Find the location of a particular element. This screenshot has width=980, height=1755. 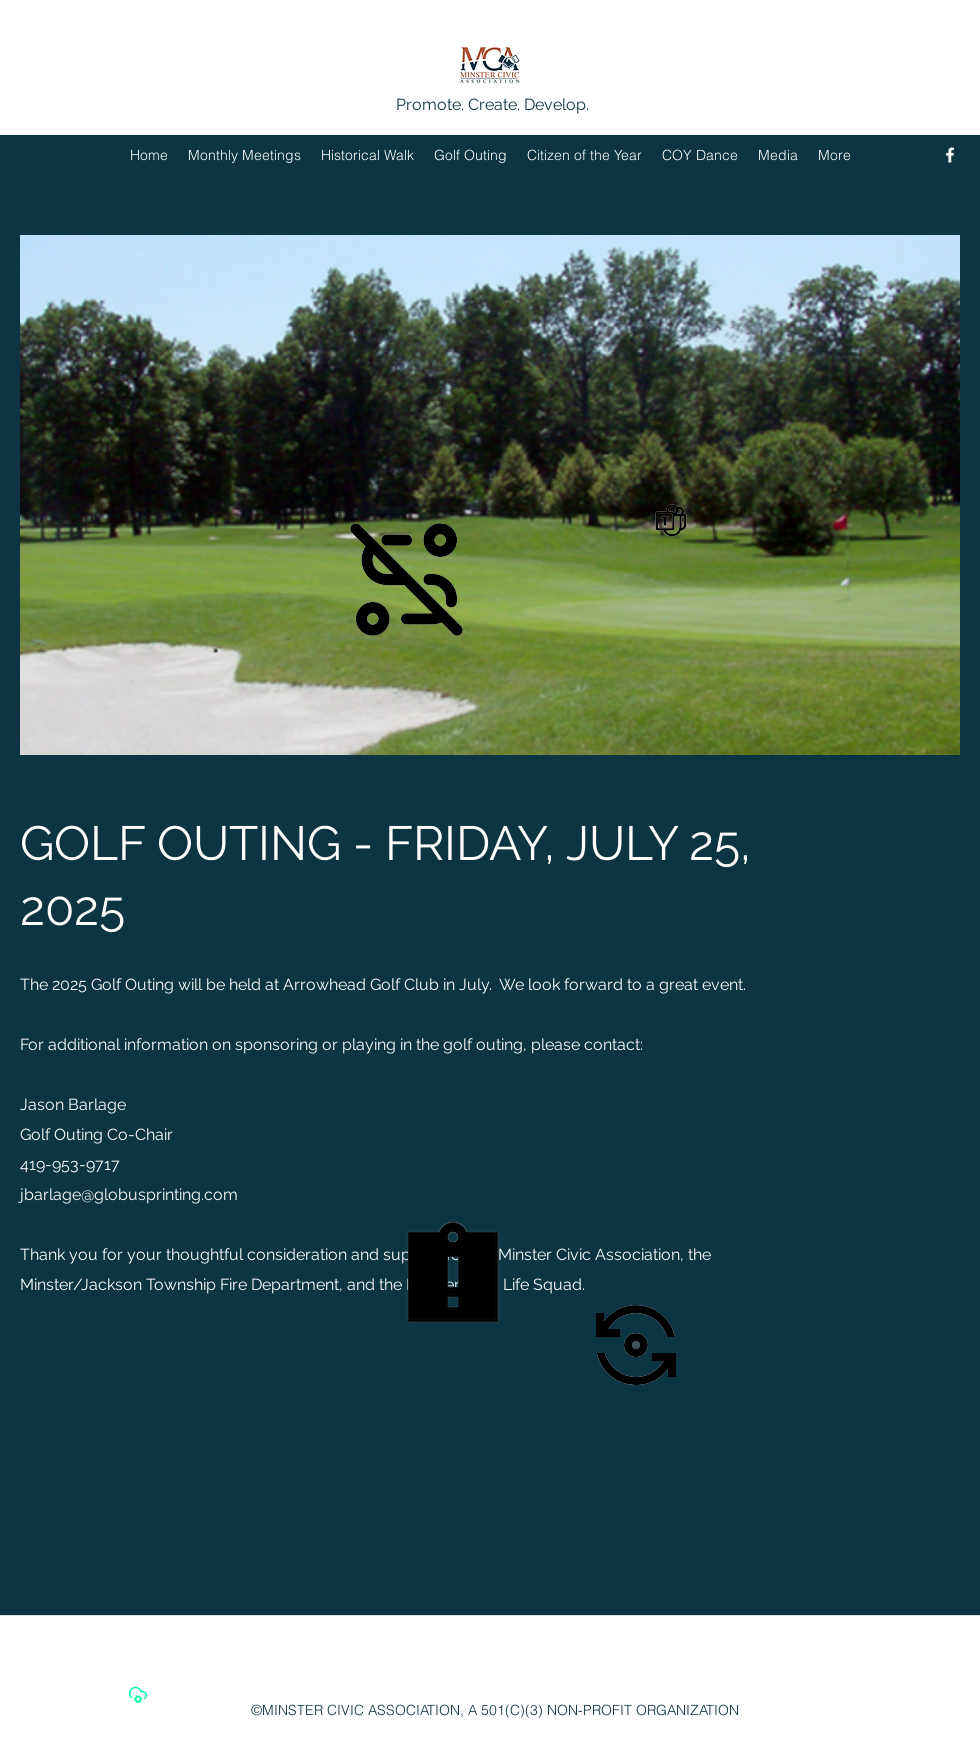

switch between front and rear camera is located at coordinates (636, 1345).